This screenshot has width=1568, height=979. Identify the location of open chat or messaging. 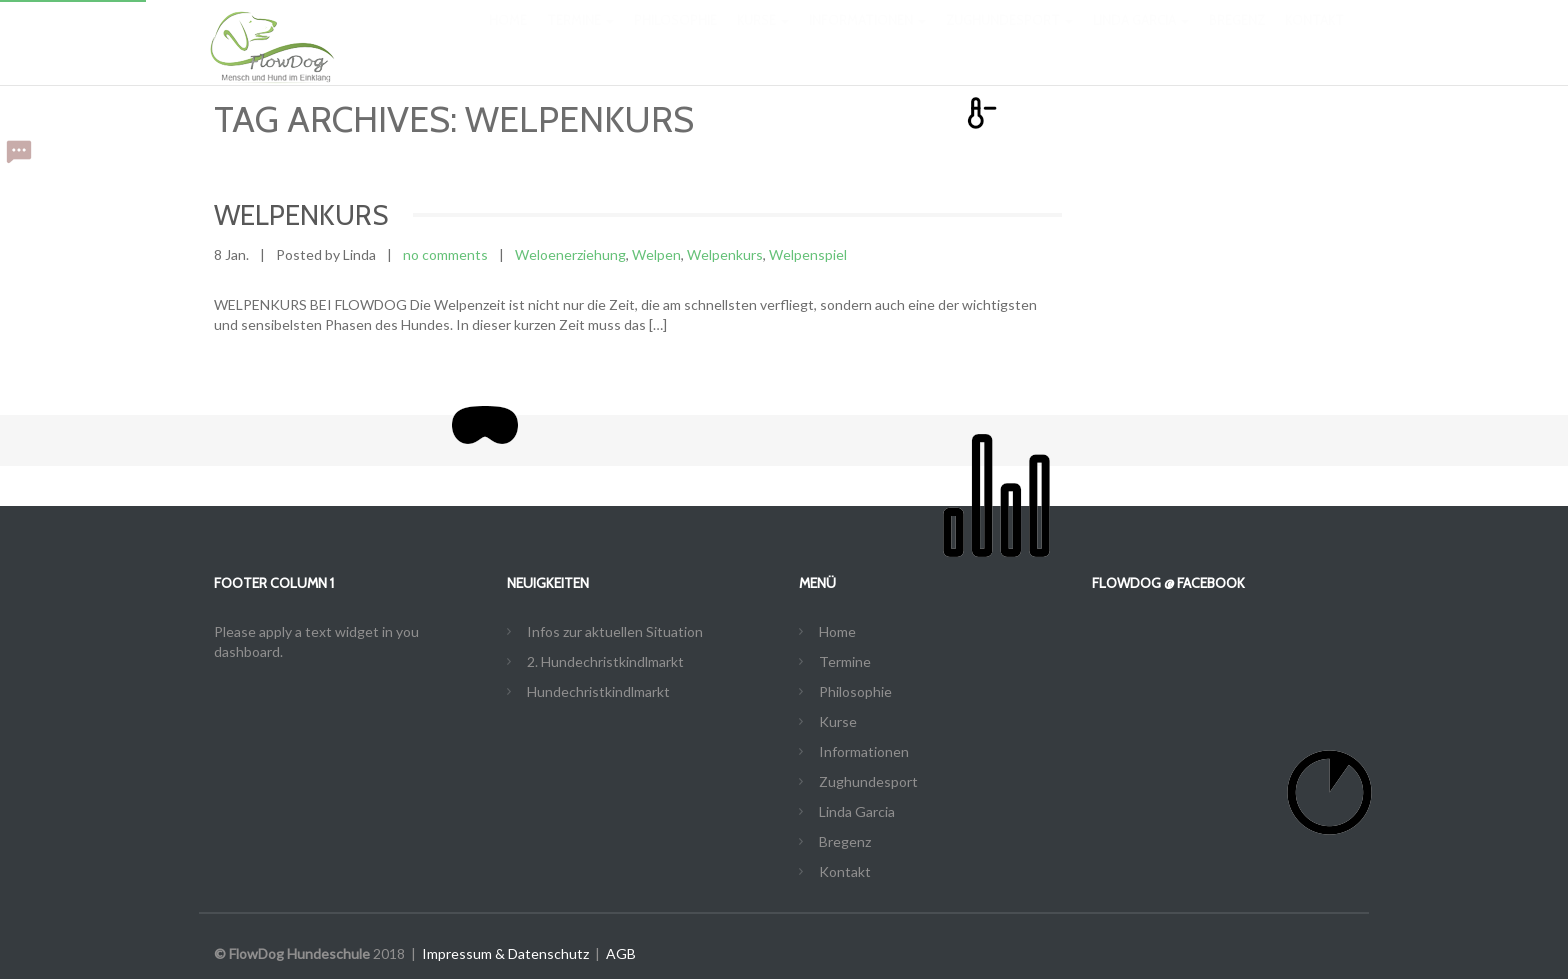
(19, 150).